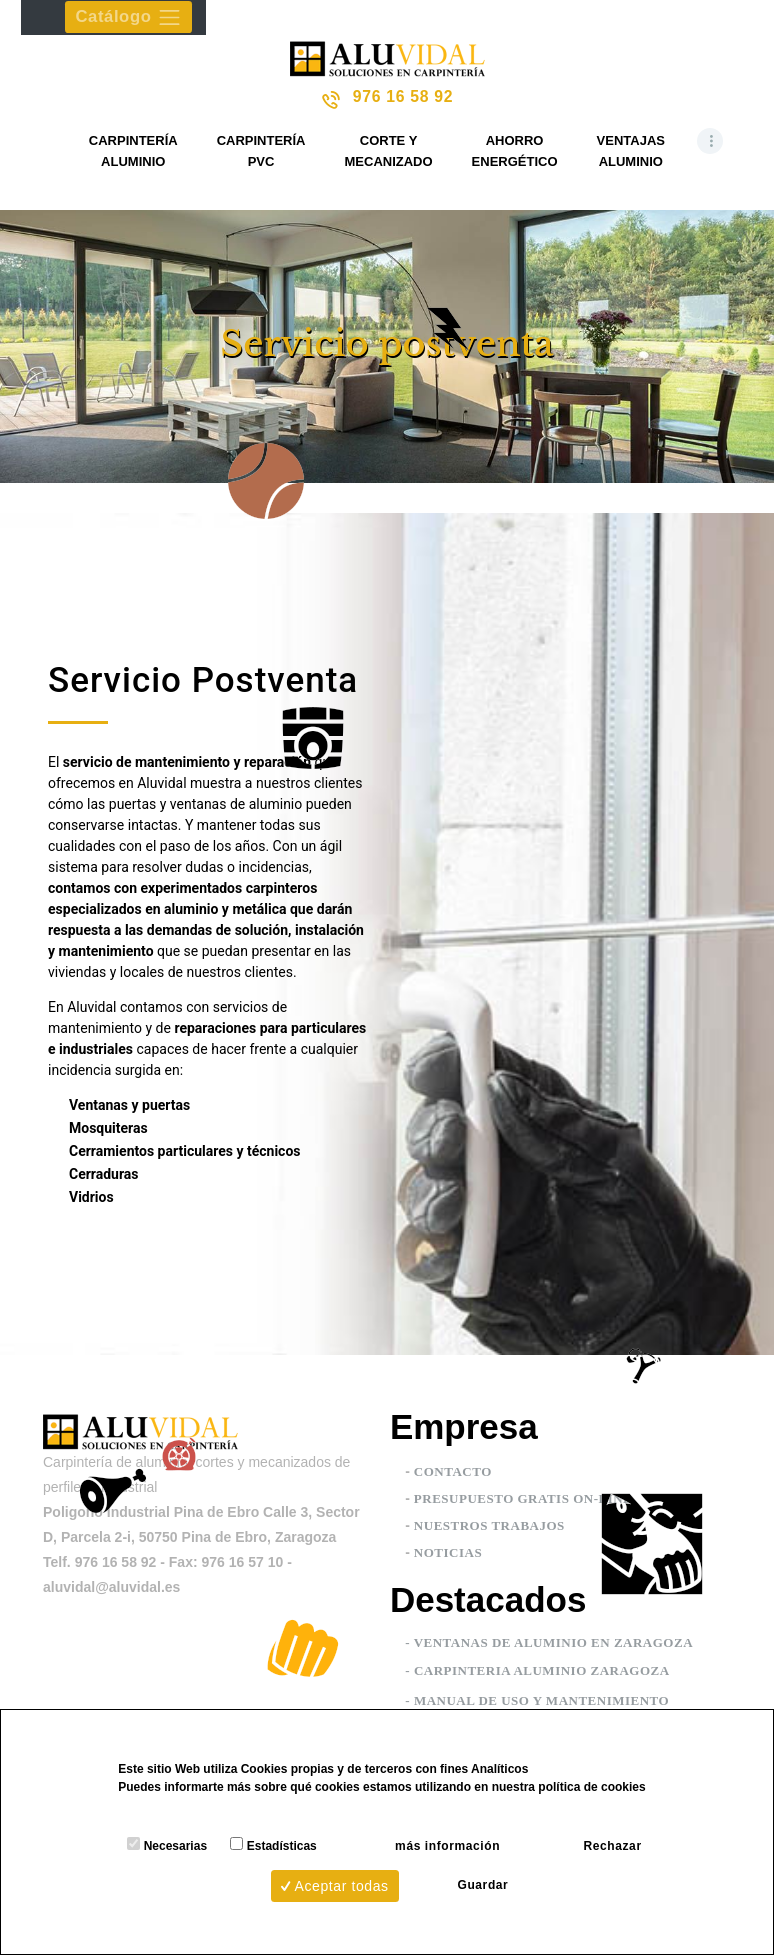 The image size is (774, 1955). I want to click on attack or melee action in a game, so click(302, 1652).